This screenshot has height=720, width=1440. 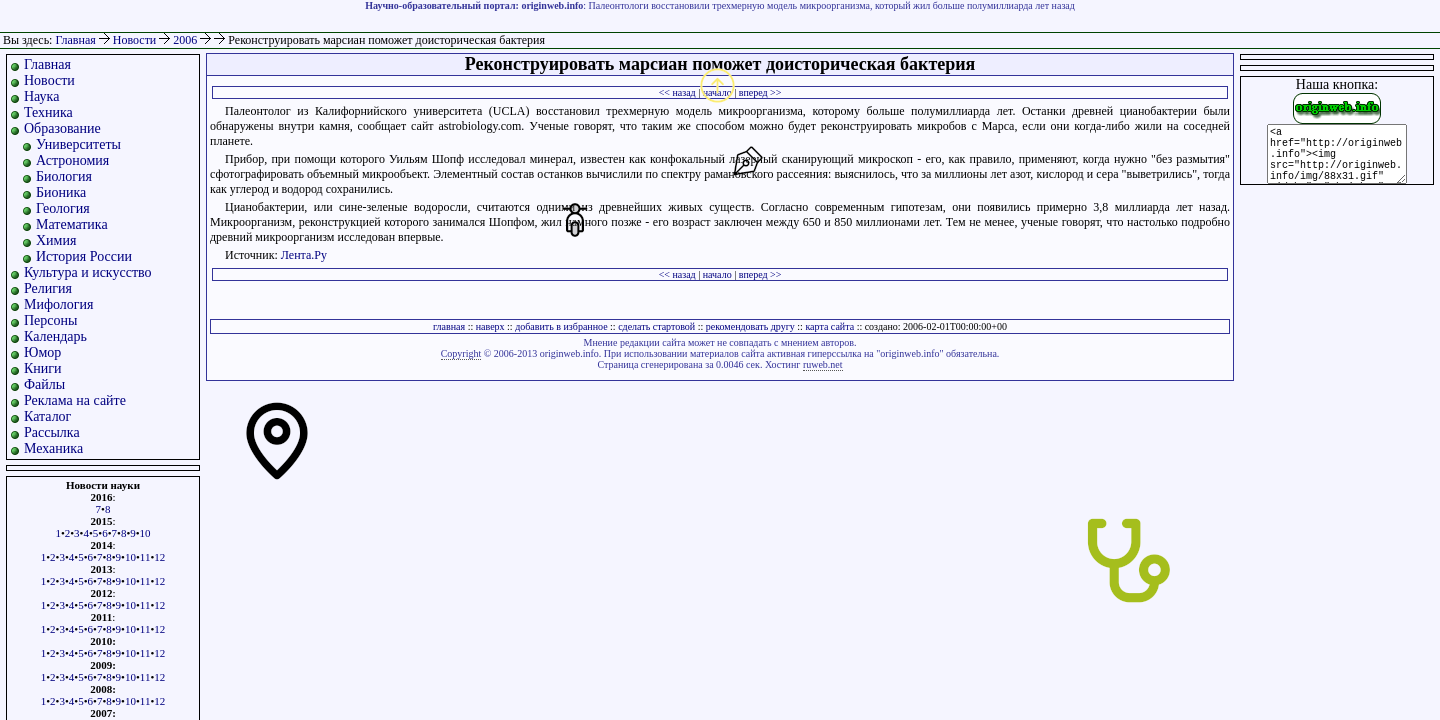 What do you see at coordinates (1123, 557) in the screenshot?
I see `access health or medical features` at bounding box center [1123, 557].